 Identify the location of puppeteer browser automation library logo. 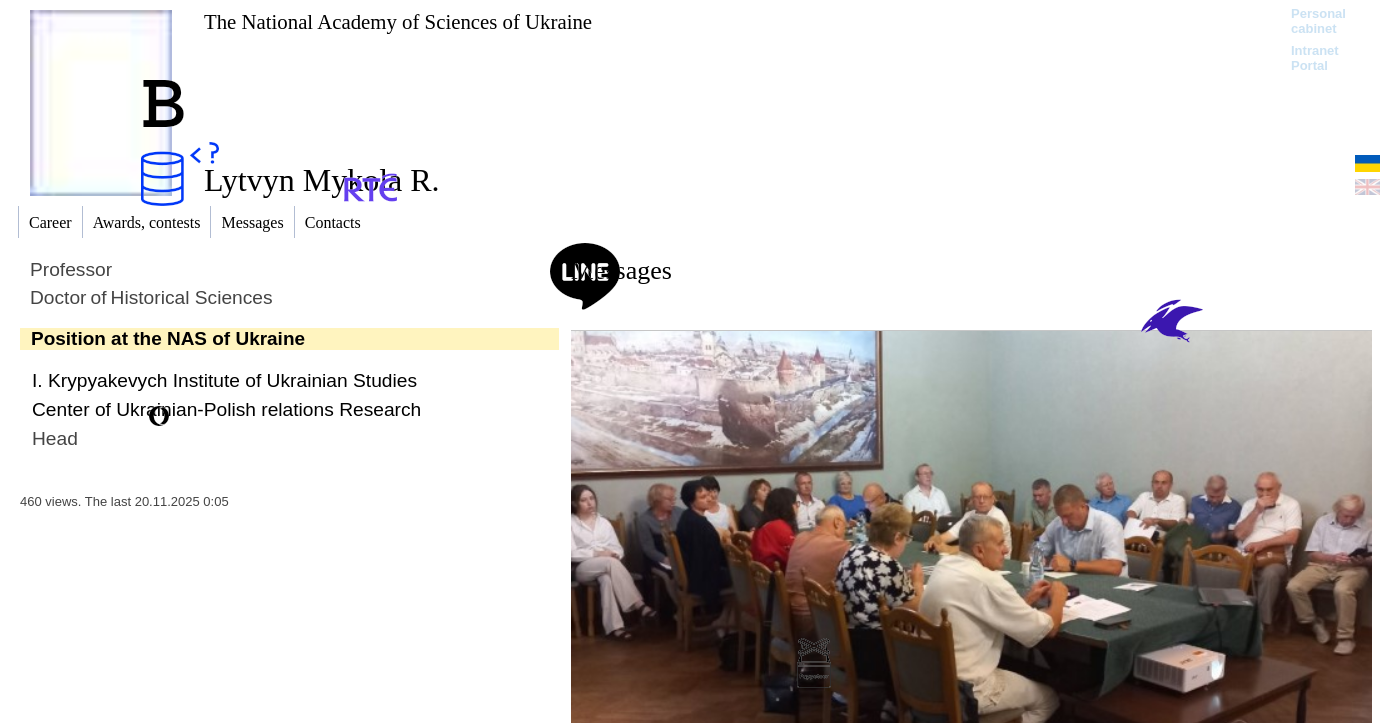
(814, 663).